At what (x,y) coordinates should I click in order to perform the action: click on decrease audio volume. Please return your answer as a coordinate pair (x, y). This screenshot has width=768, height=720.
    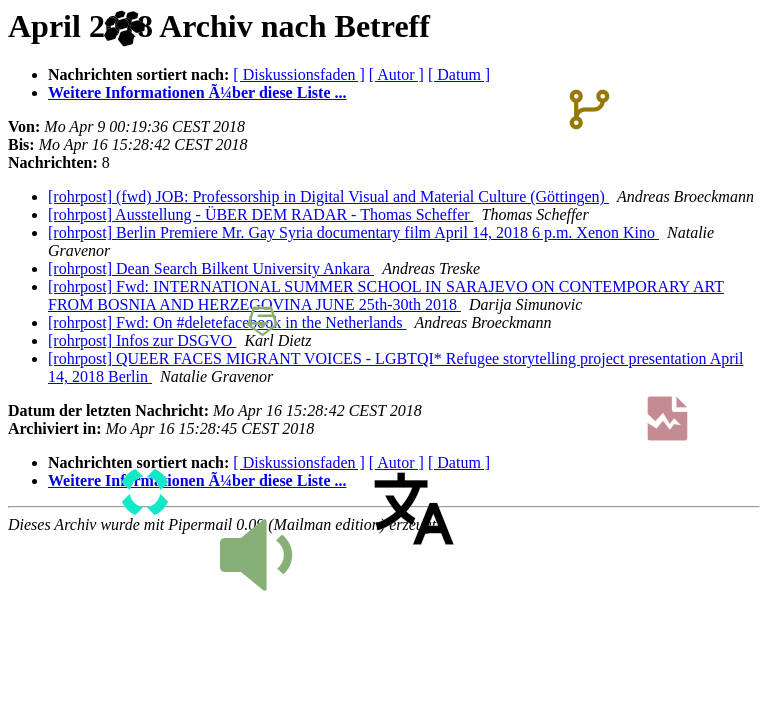
    Looking at the image, I should click on (254, 555).